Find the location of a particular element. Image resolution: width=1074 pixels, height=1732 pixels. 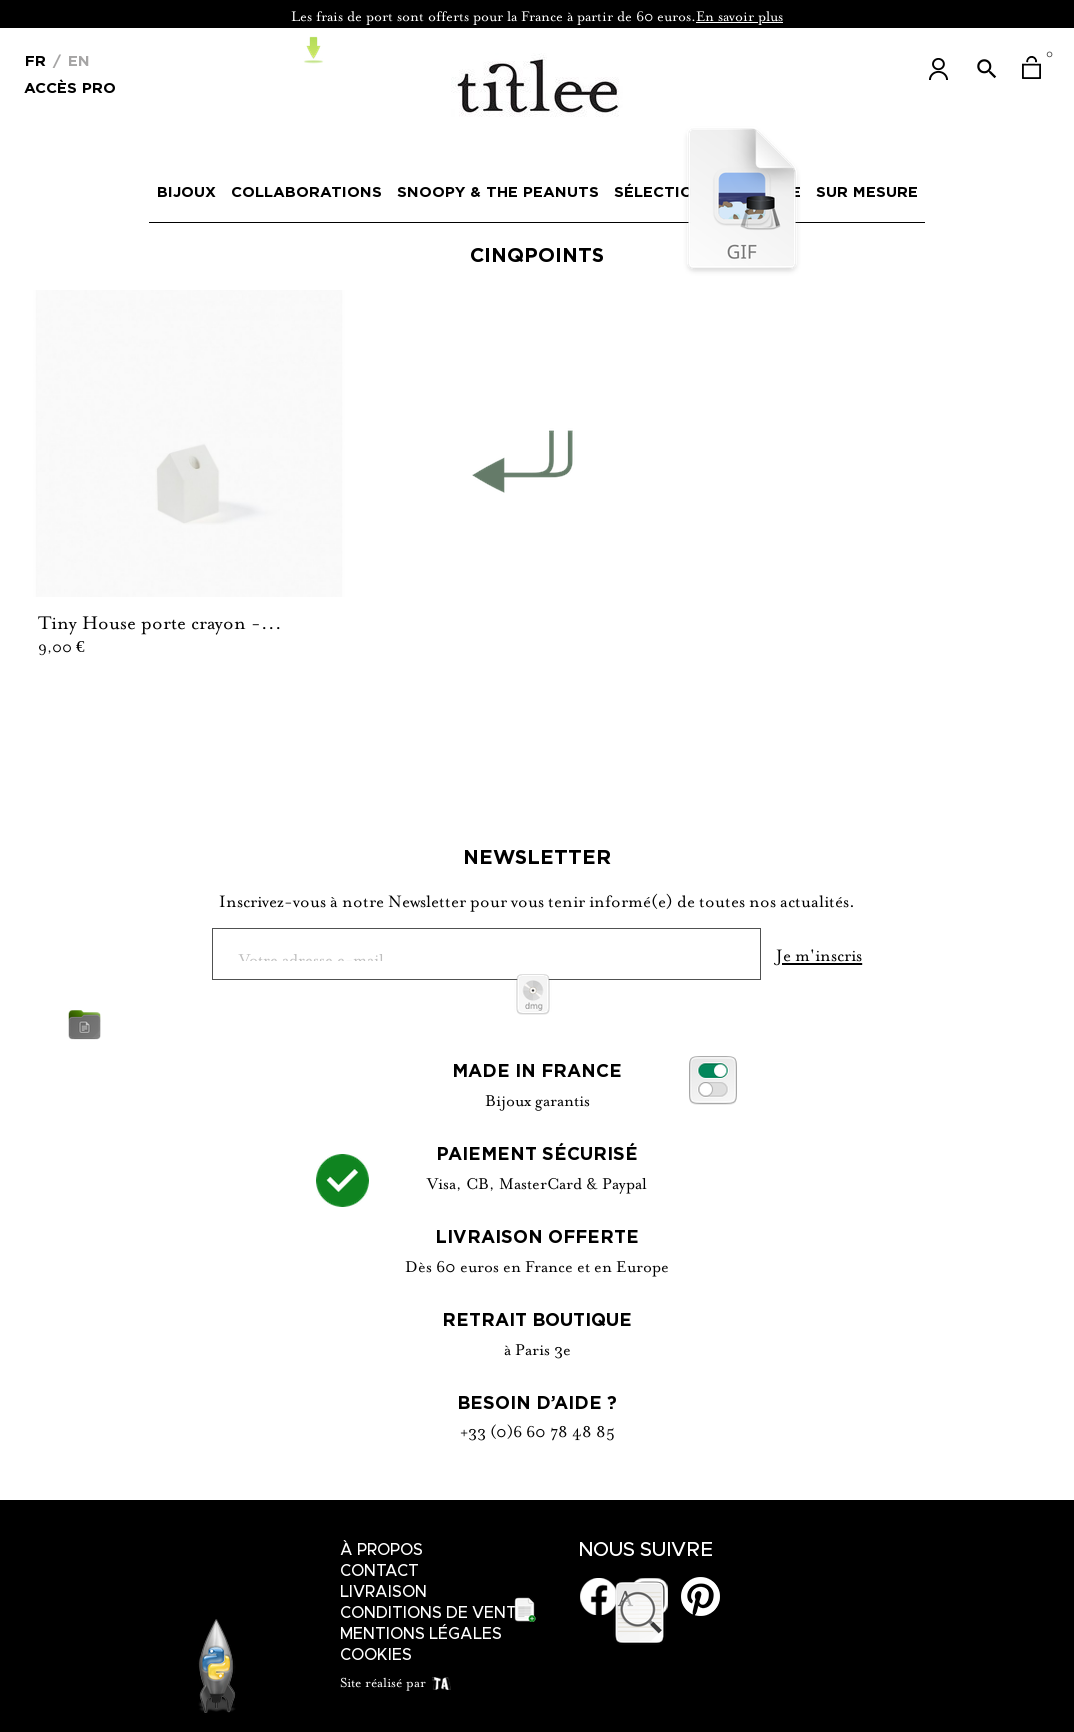

a GIF image file is located at coordinates (742, 201).